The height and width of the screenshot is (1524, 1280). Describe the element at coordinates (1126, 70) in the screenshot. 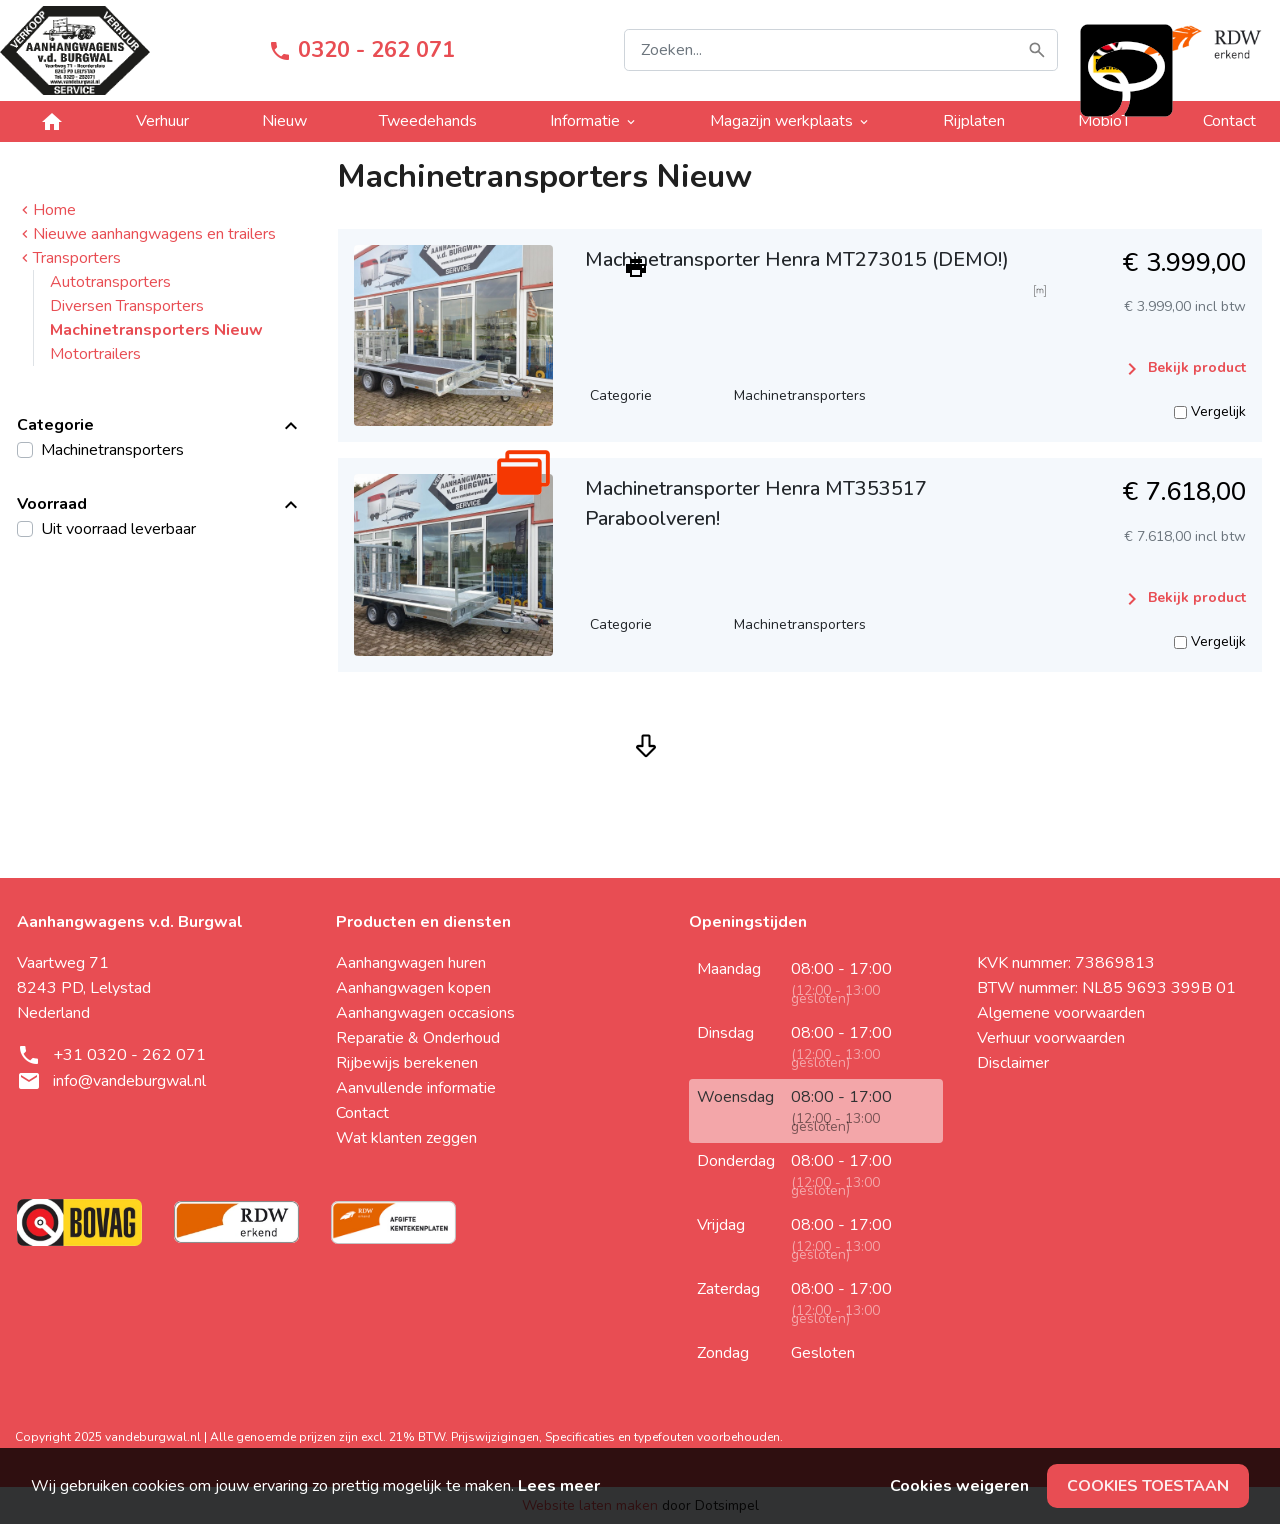

I see `use lasso selection tool` at that location.